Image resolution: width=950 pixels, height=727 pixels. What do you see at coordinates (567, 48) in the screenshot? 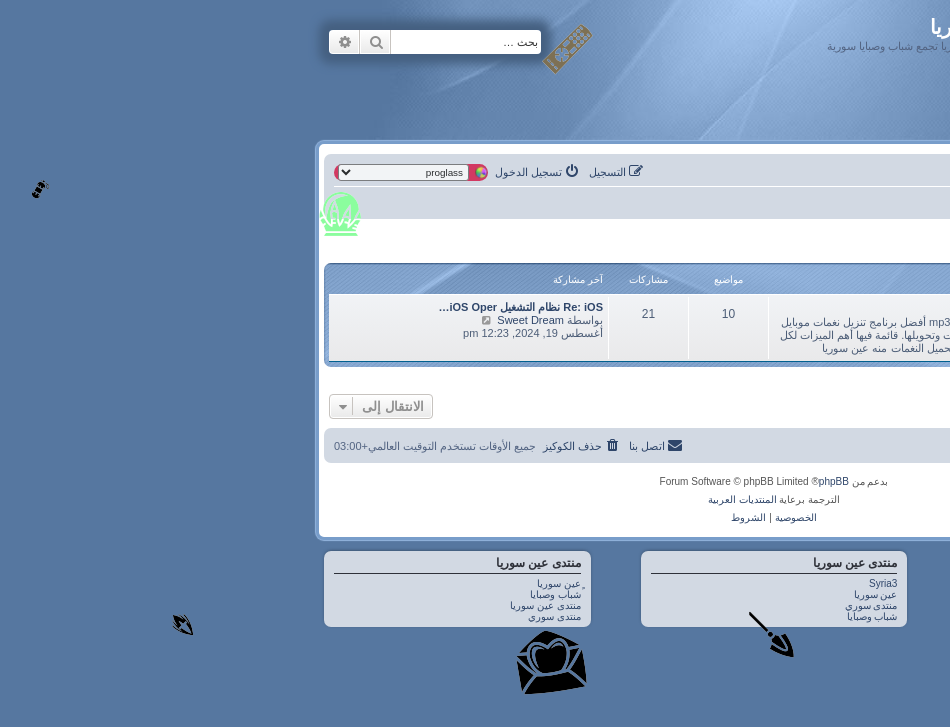
I see `access remote control features` at bounding box center [567, 48].